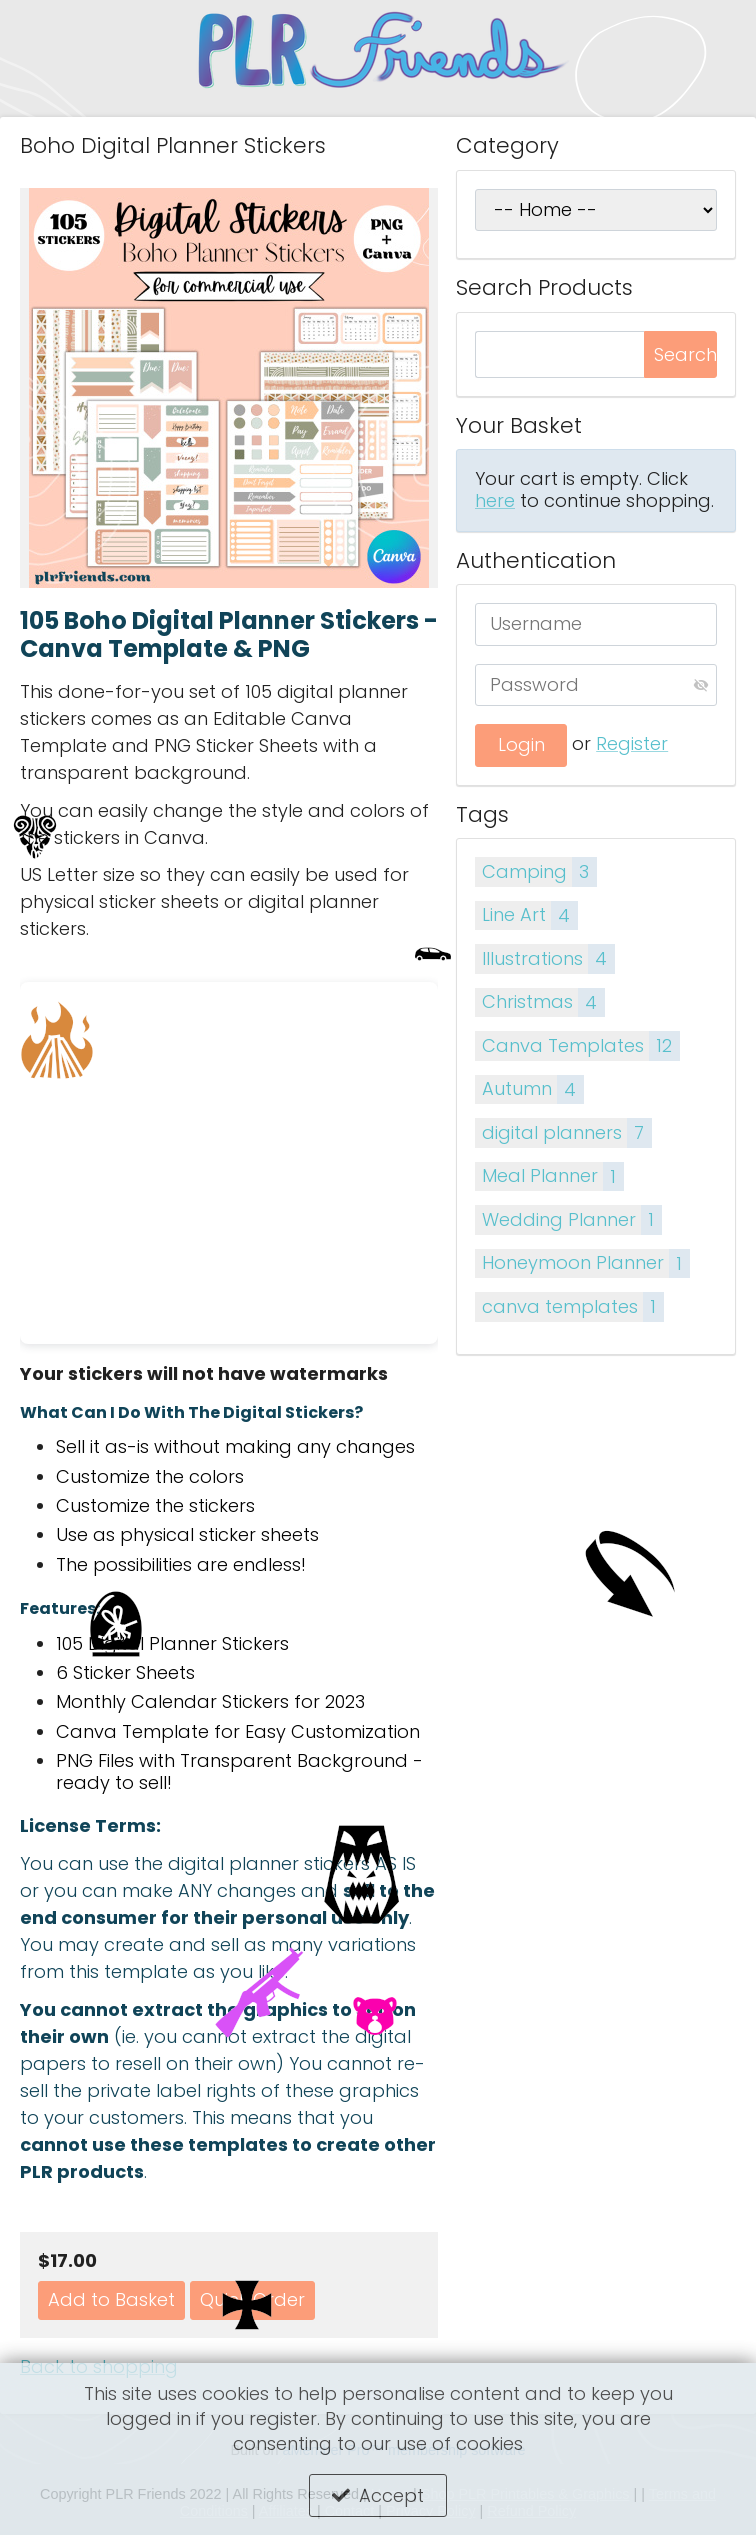  I want to click on indicates an achievement or military-style badge, so click(247, 2305).